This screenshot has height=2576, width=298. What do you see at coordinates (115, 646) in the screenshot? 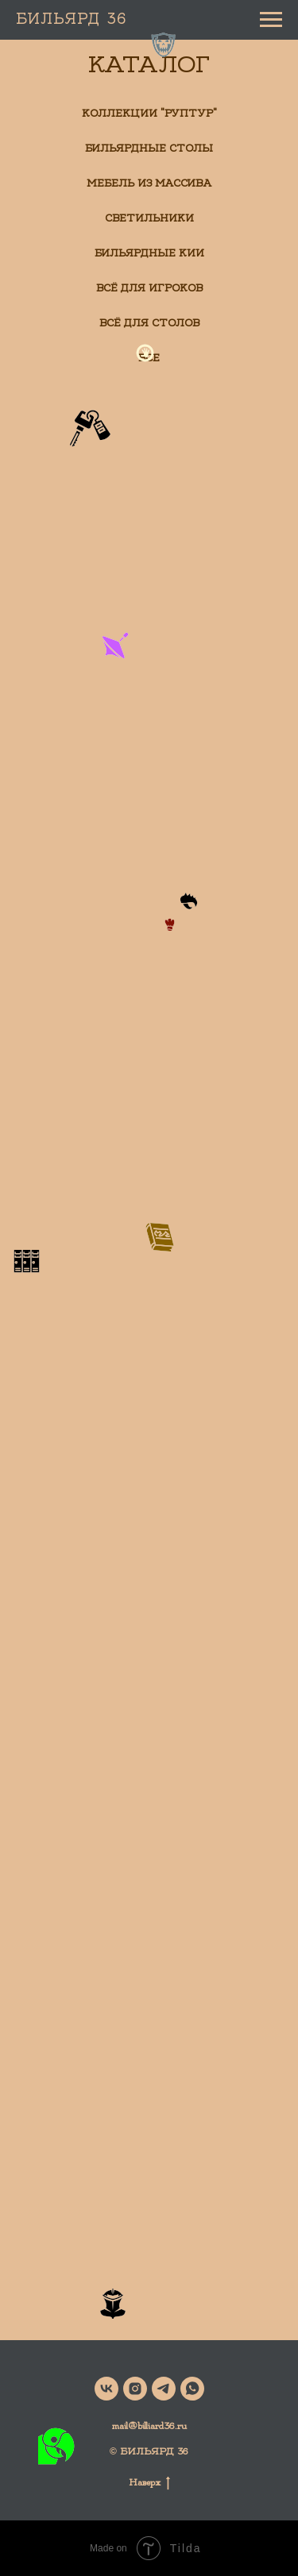
I see `play a spinning top mini-game` at bounding box center [115, 646].